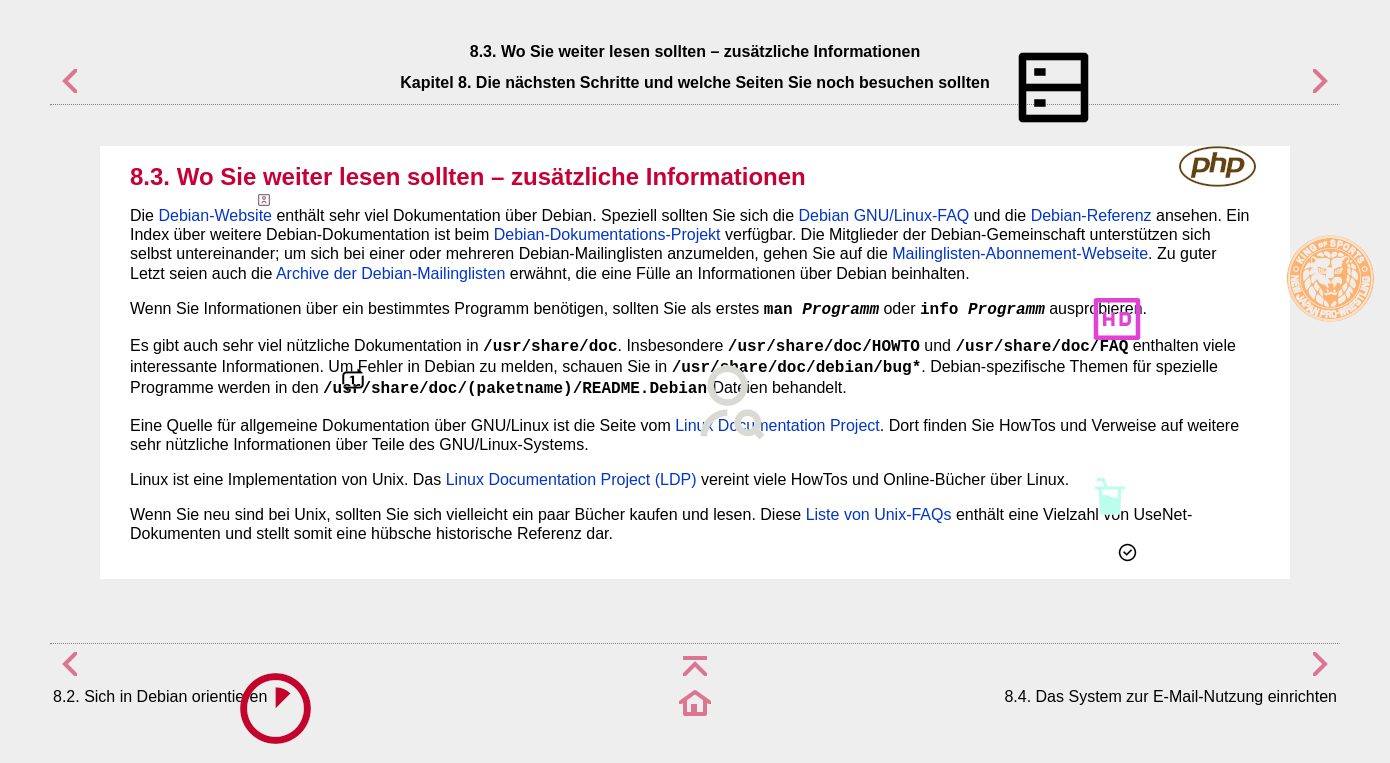 This screenshot has width=1390, height=763. What do you see at coordinates (264, 200) in the screenshot?
I see `view account profile` at bounding box center [264, 200].